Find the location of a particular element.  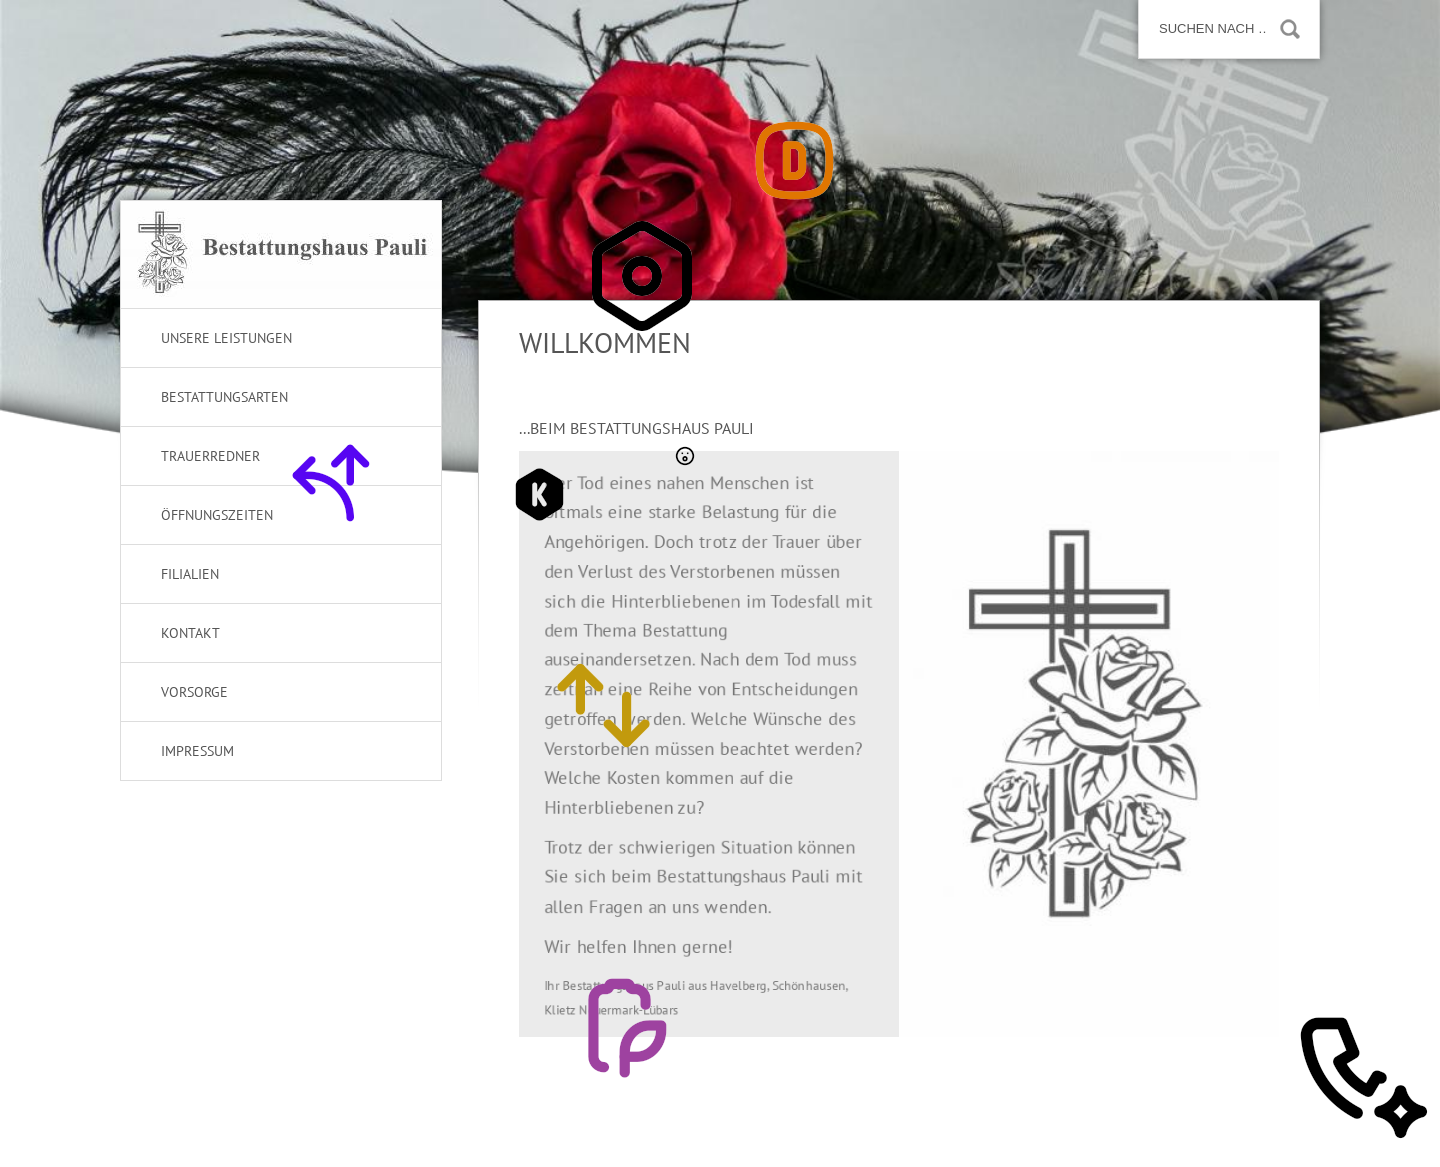

react with surprise to a message or post is located at coordinates (685, 456).